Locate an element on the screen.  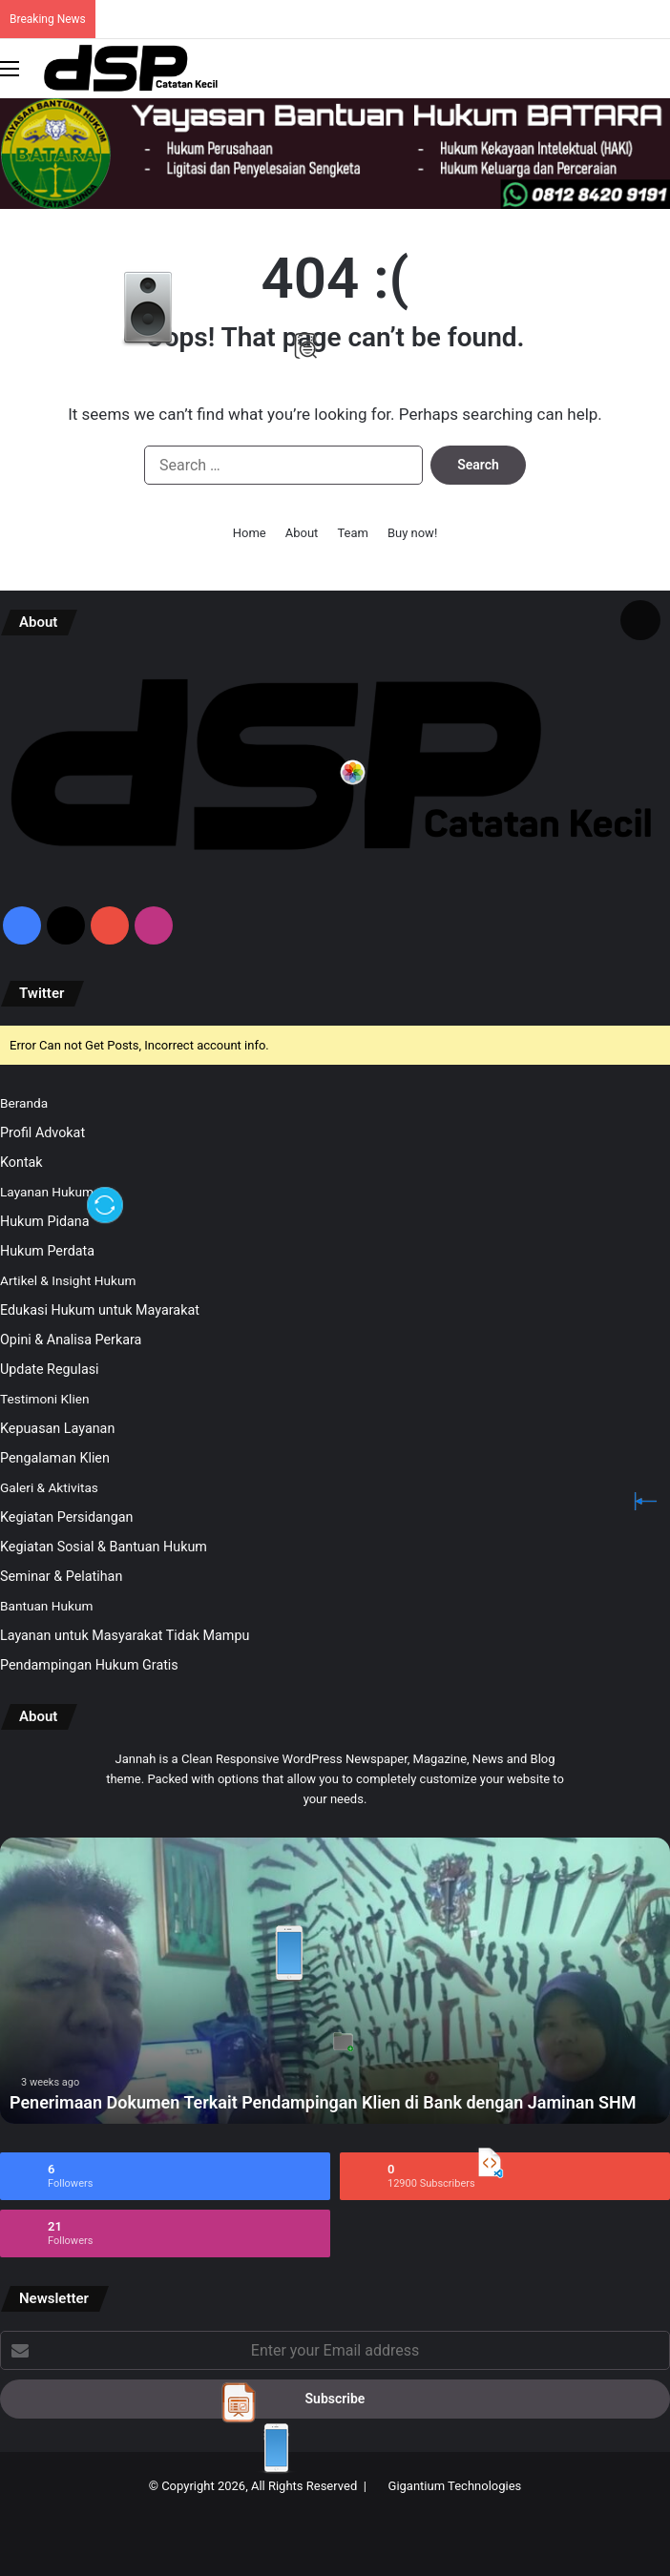
open photos preferences or settings is located at coordinates (352, 772).